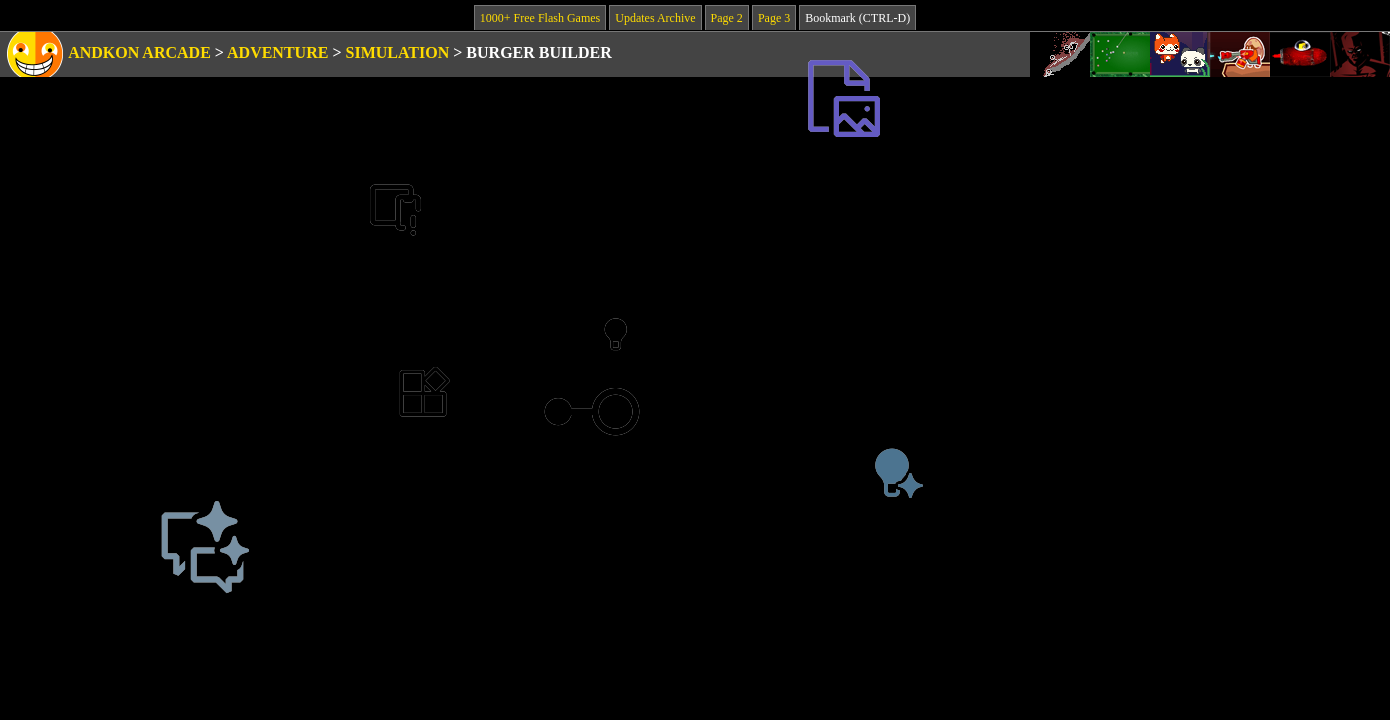 Image resolution: width=1390 pixels, height=720 pixels. Describe the element at coordinates (897, 474) in the screenshot. I see `access AI-powered suggestions or insights` at that location.